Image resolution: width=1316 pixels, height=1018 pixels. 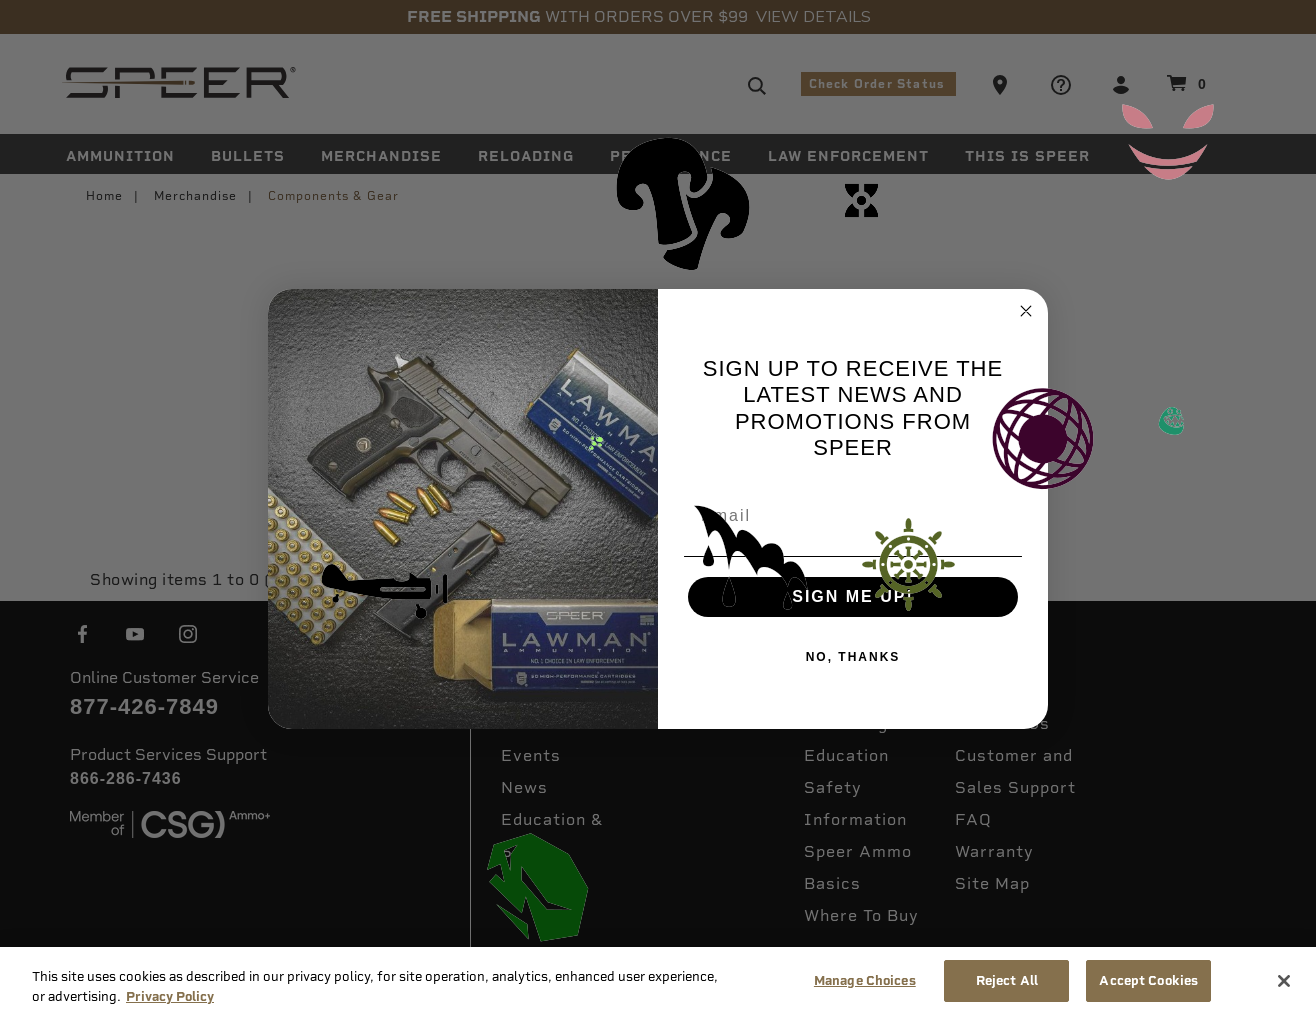 What do you see at coordinates (596, 443) in the screenshot?
I see `collect mineral pearls or gems` at bounding box center [596, 443].